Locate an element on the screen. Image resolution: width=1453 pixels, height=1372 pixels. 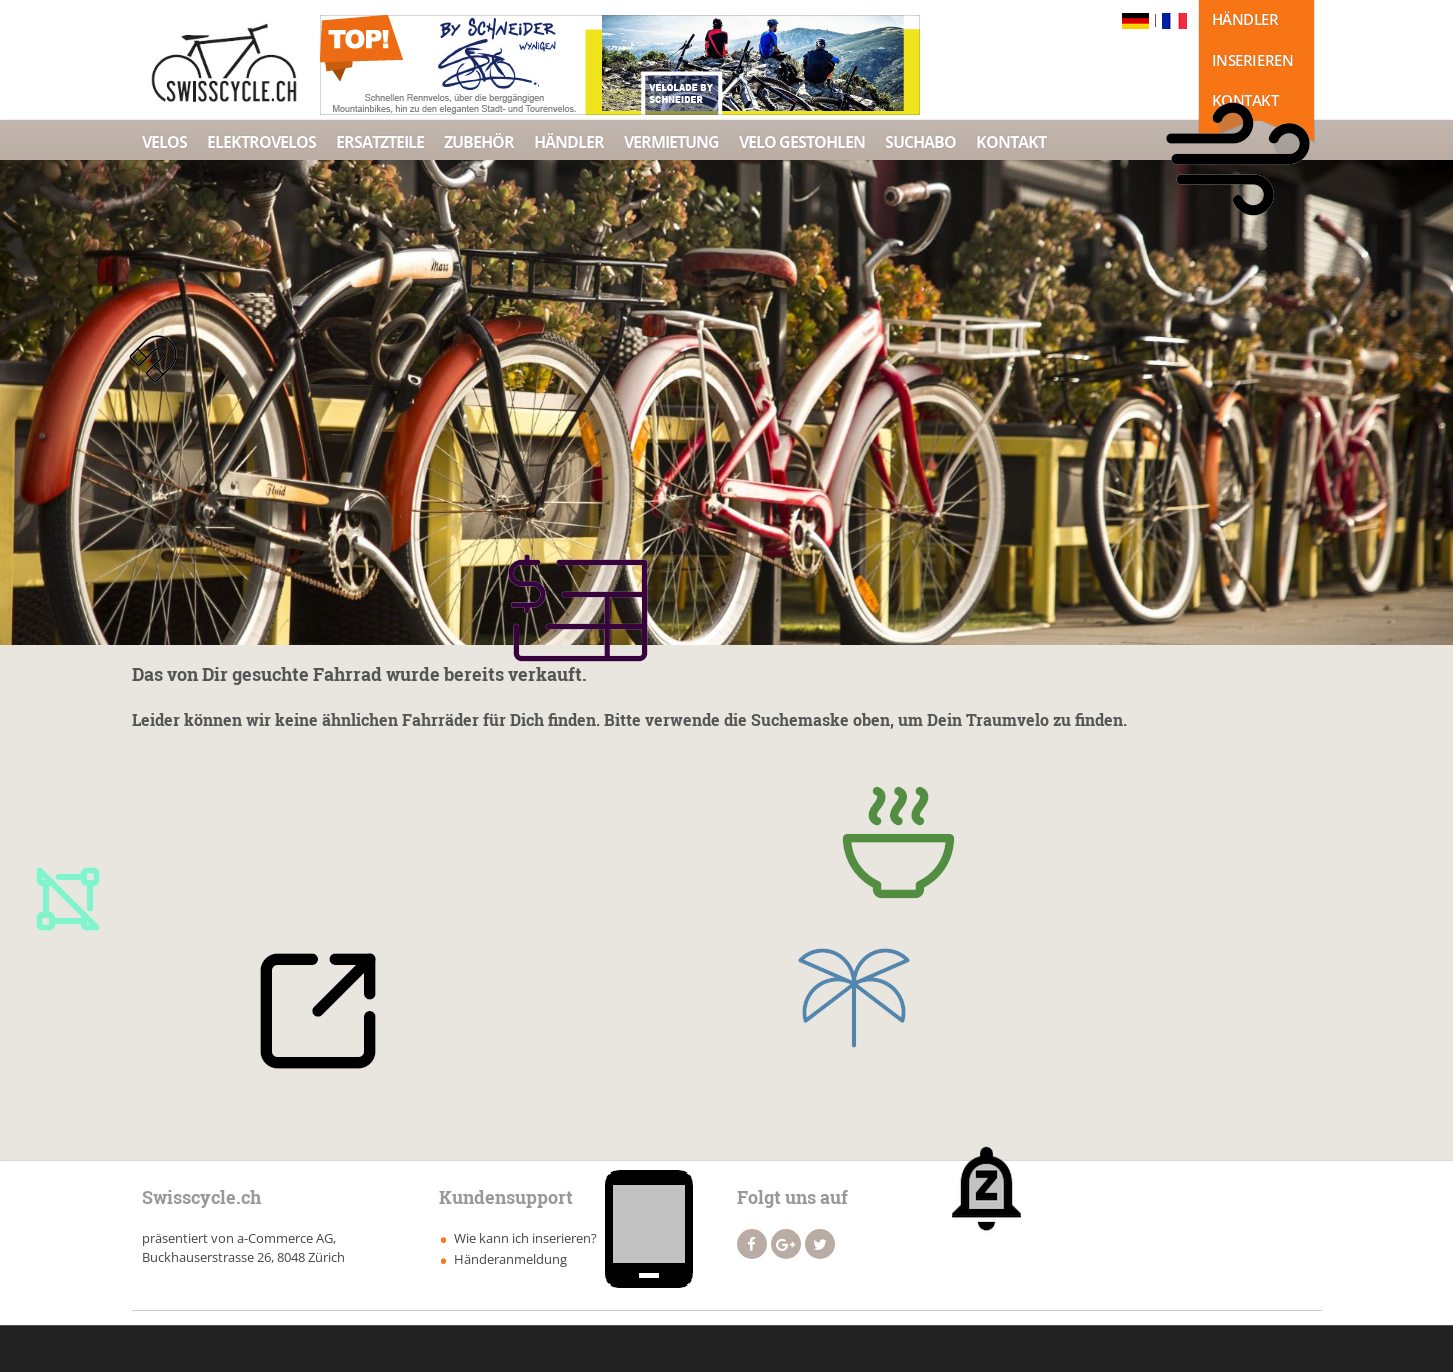
browse vacation or tropical destinations is located at coordinates (854, 996).